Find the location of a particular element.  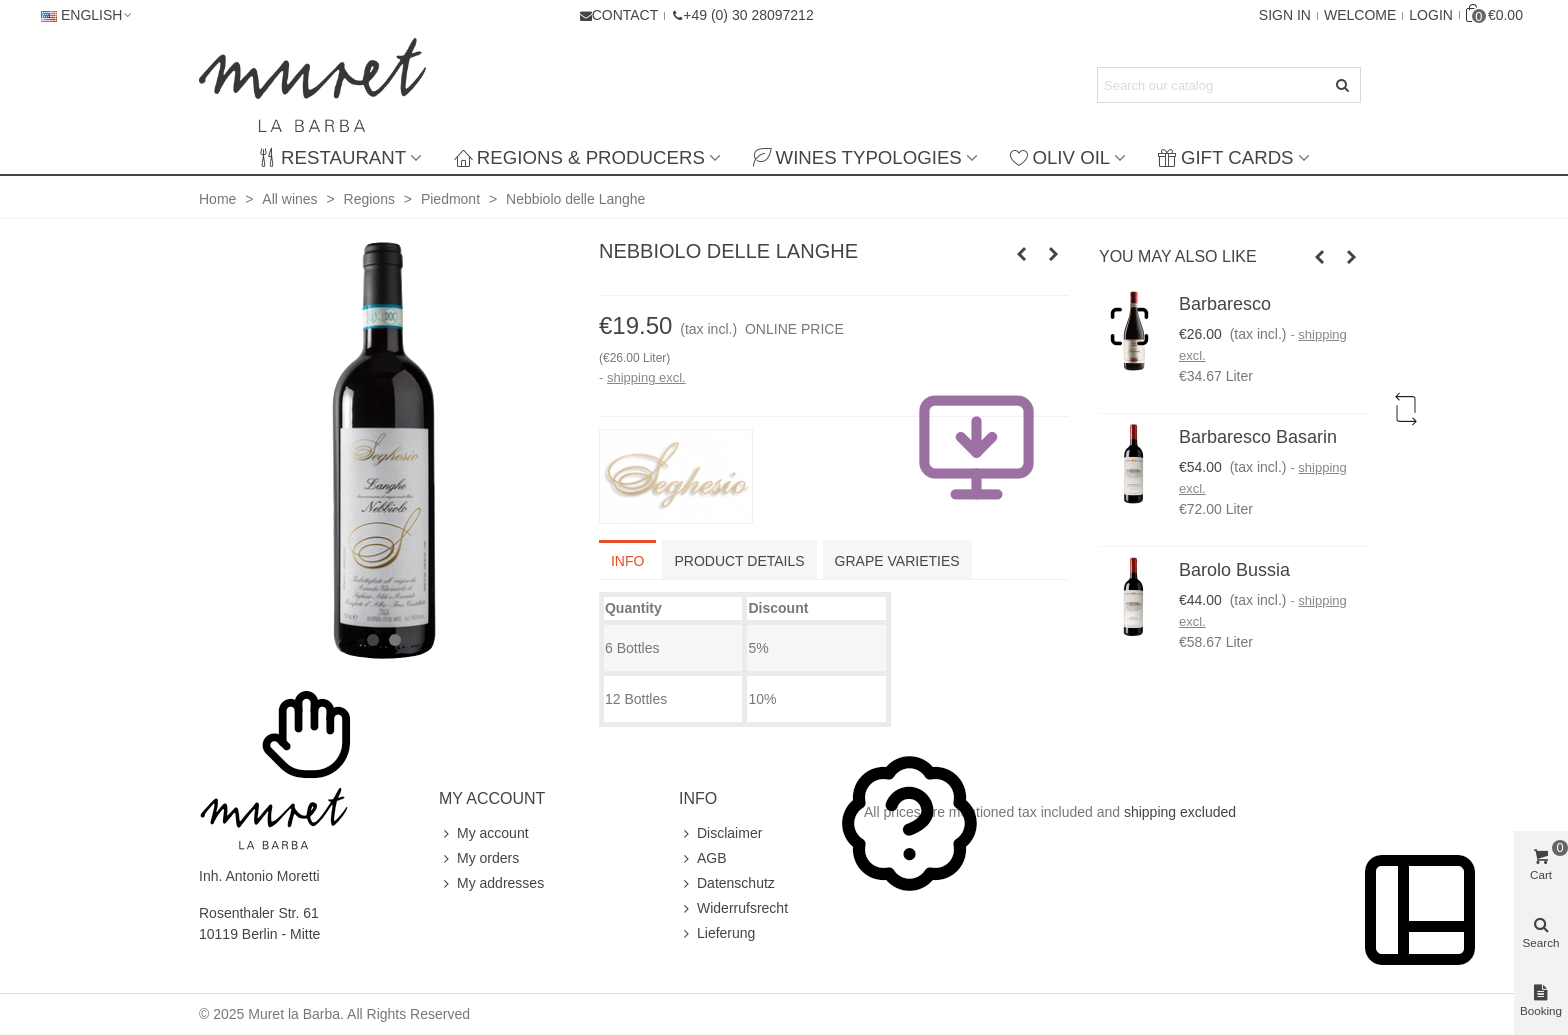

stop or pause an action is located at coordinates (306, 734).